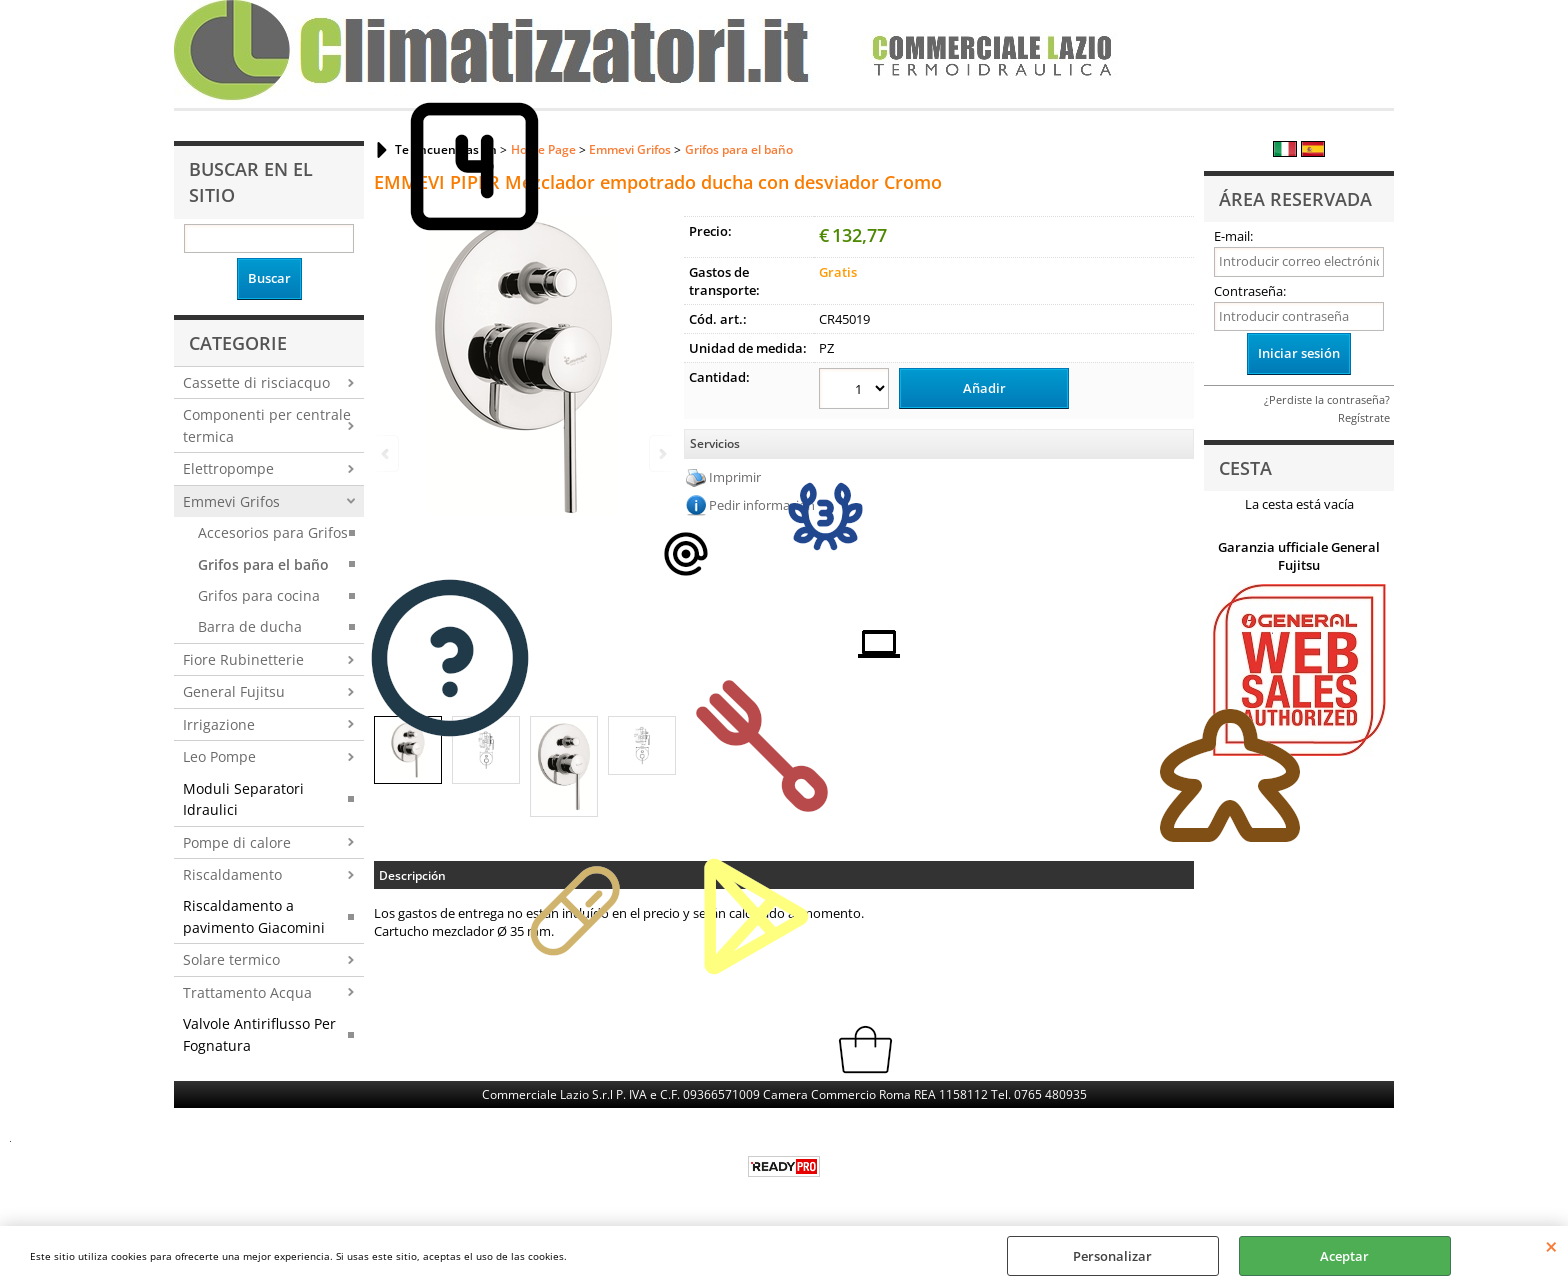 The image size is (1568, 1286). I want to click on access medication reminders, so click(575, 911).